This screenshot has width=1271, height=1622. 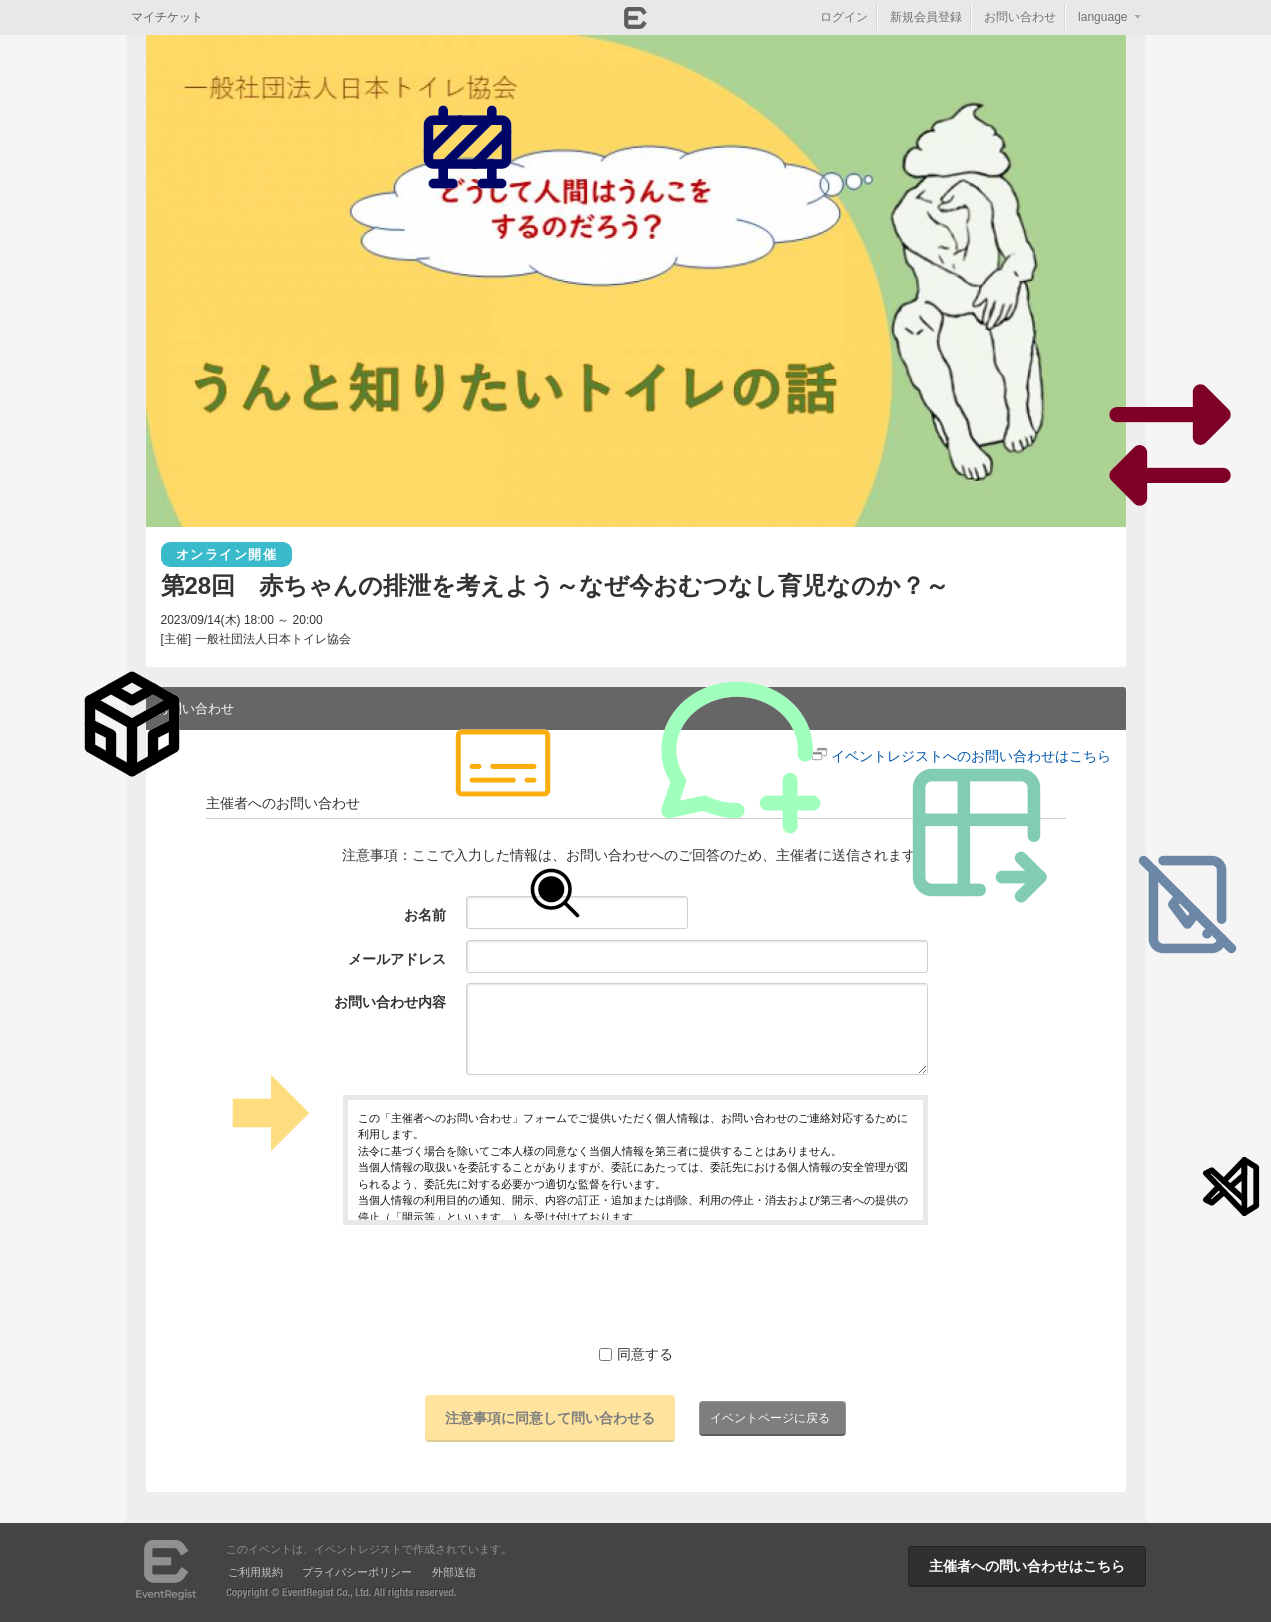 What do you see at coordinates (271, 1113) in the screenshot?
I see `navigate to the next item or screen` at bounding box center [271, 1113].